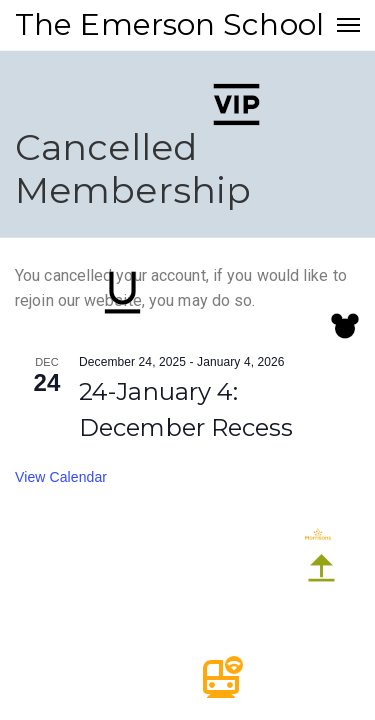 This screenshot has width=375, height=720. Describe the element at coordinates (122, 291) in the screenshot. I see `apply underline formatting to selected text` at that location.